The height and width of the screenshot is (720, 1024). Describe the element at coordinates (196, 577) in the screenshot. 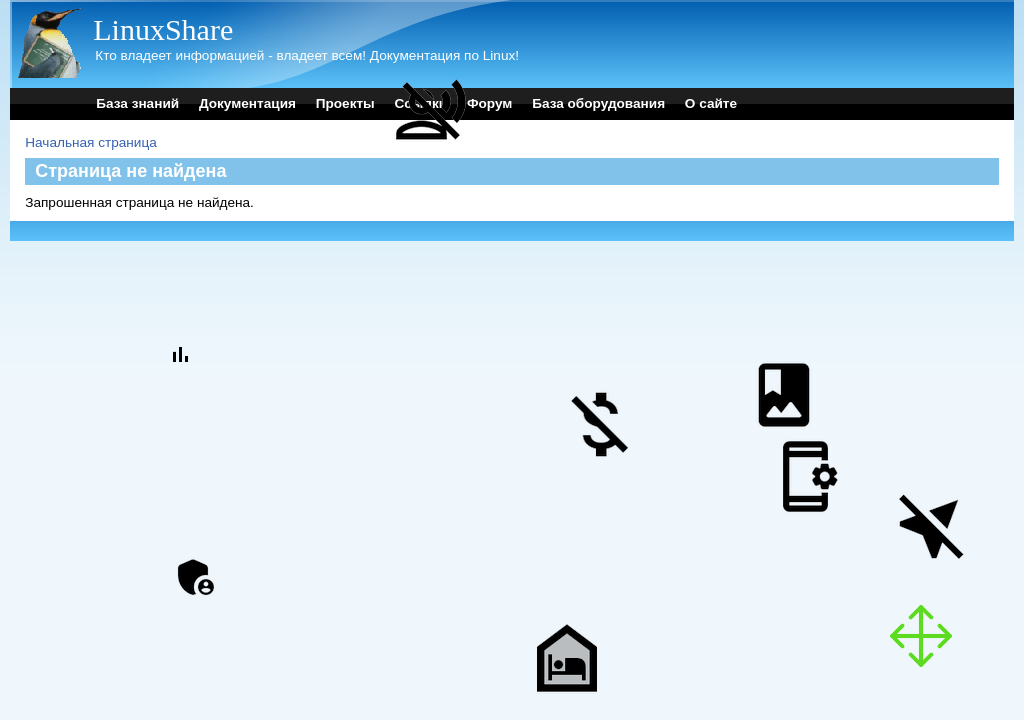

I see `access admin or security settings` at that location.